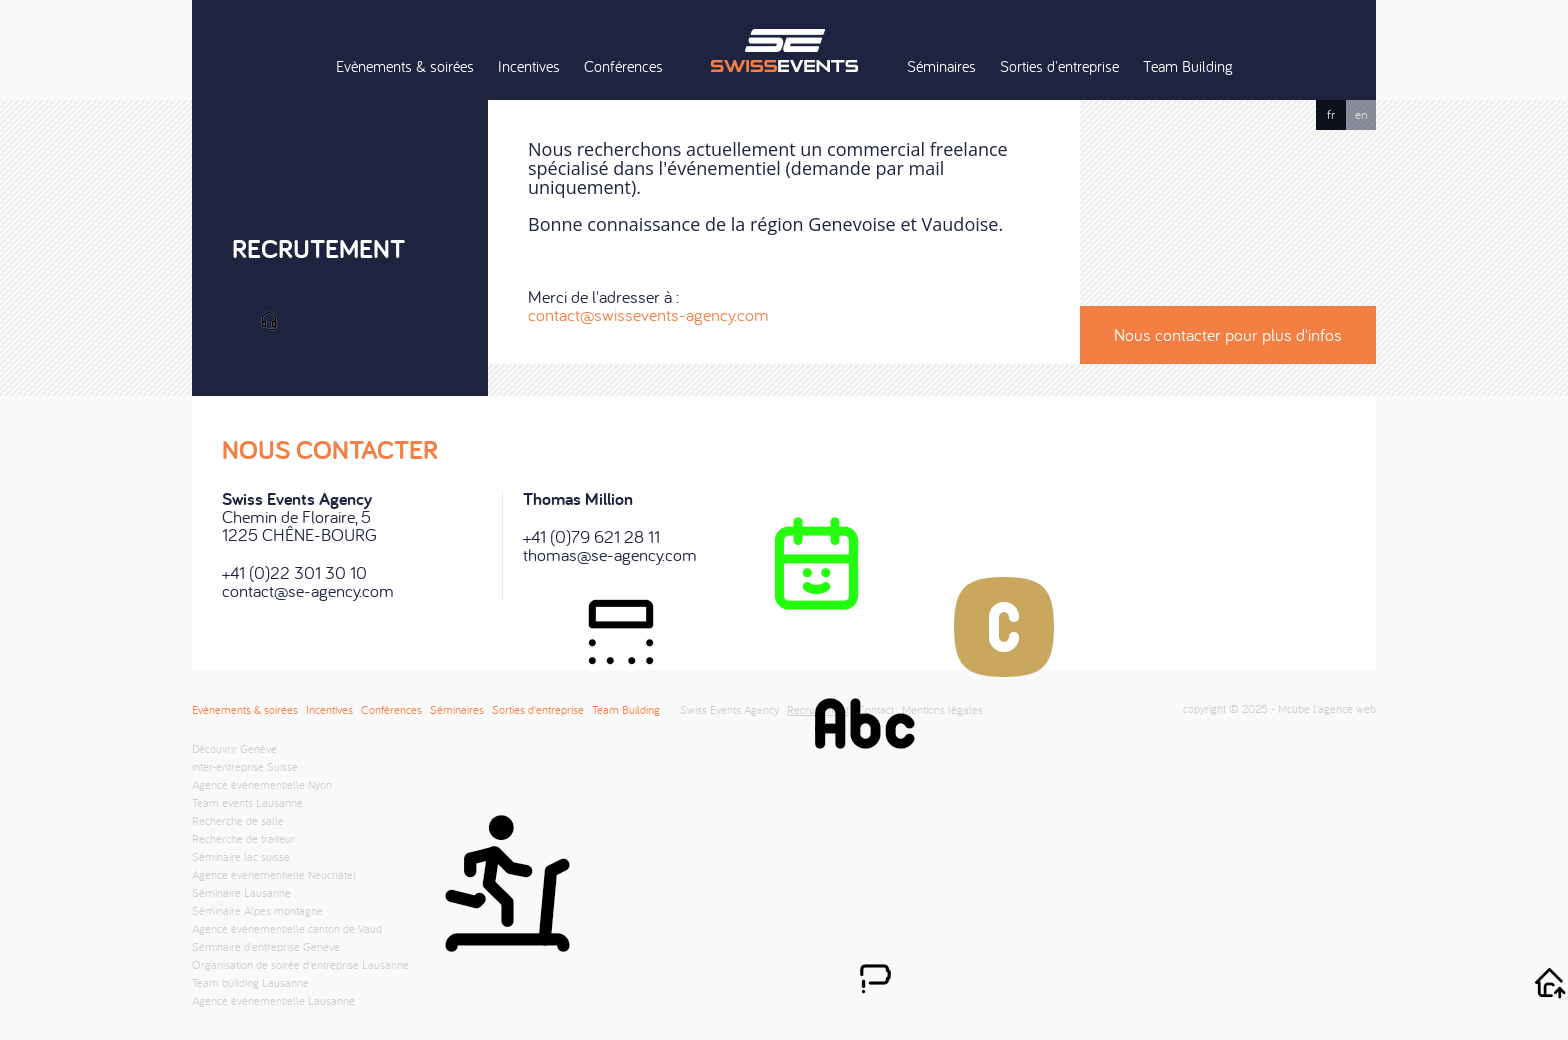 Image resolution: width=1568 pixels, height=1040 pixels. Describe the element at coordinates (269, 321) in the screenshot. I see `contact customer support` at that location.